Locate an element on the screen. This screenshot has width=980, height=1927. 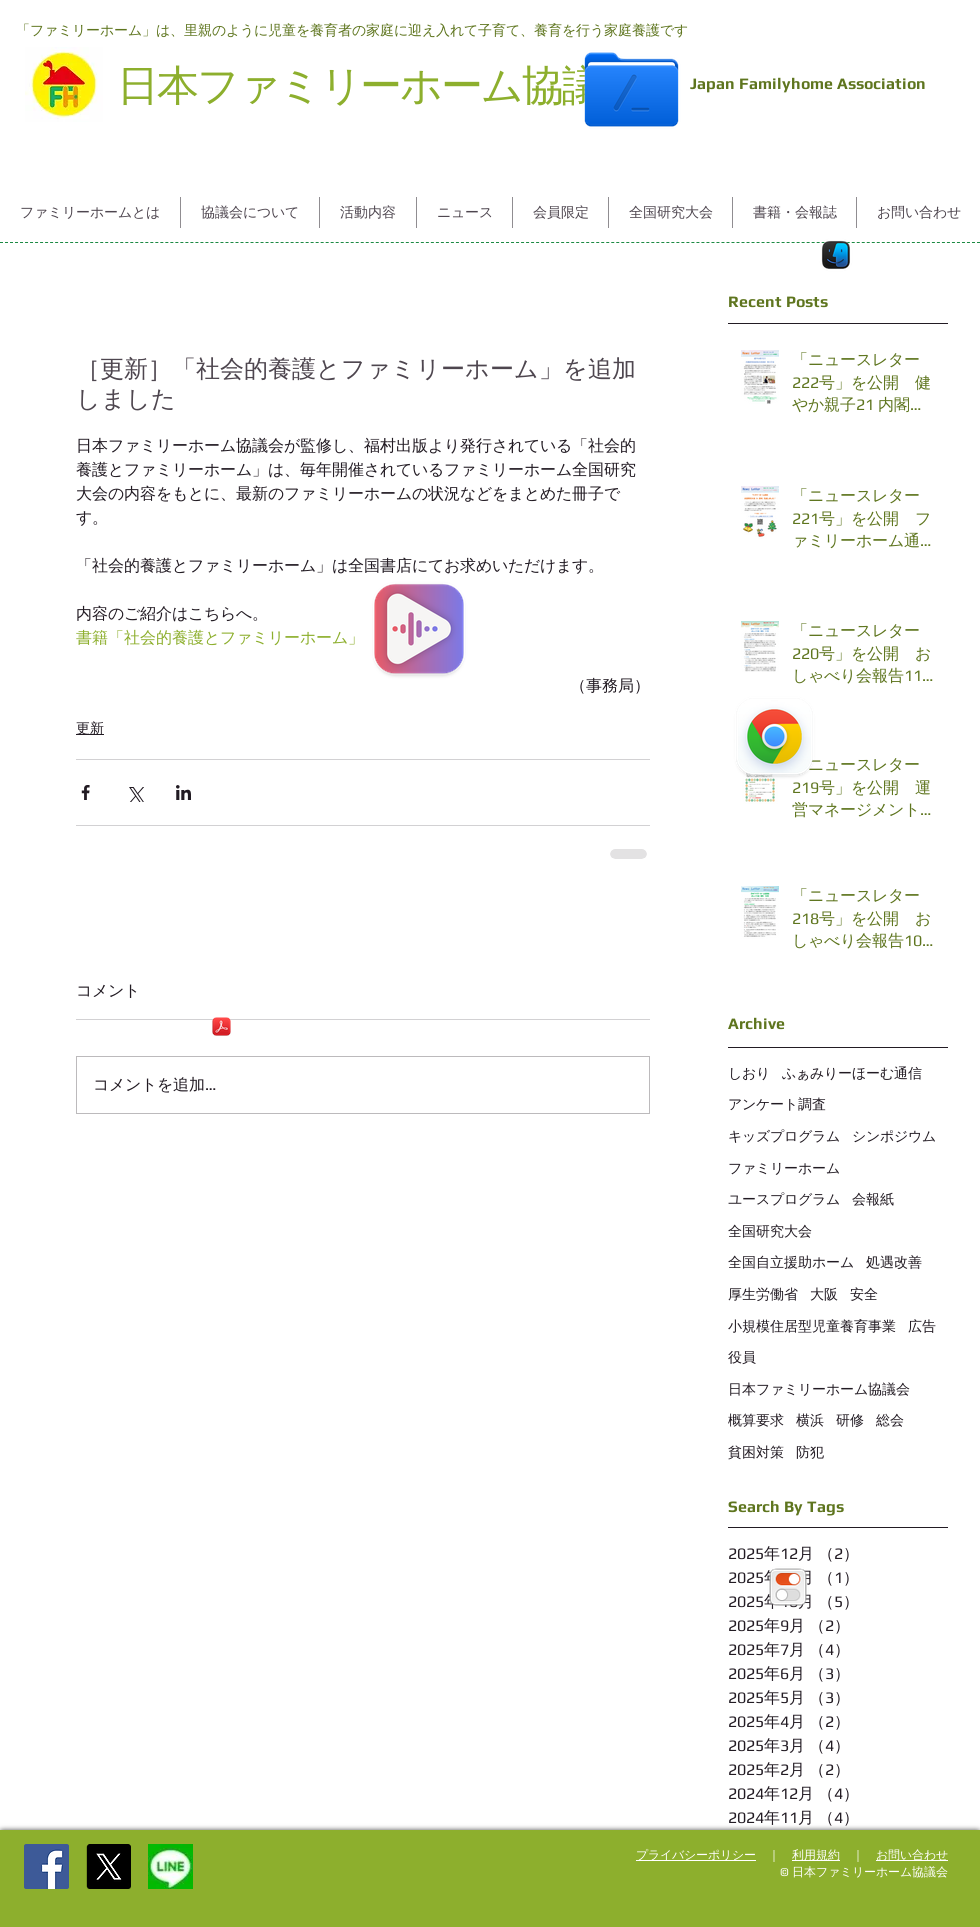
open decibels audio player app is located at coordinates (419, 629).